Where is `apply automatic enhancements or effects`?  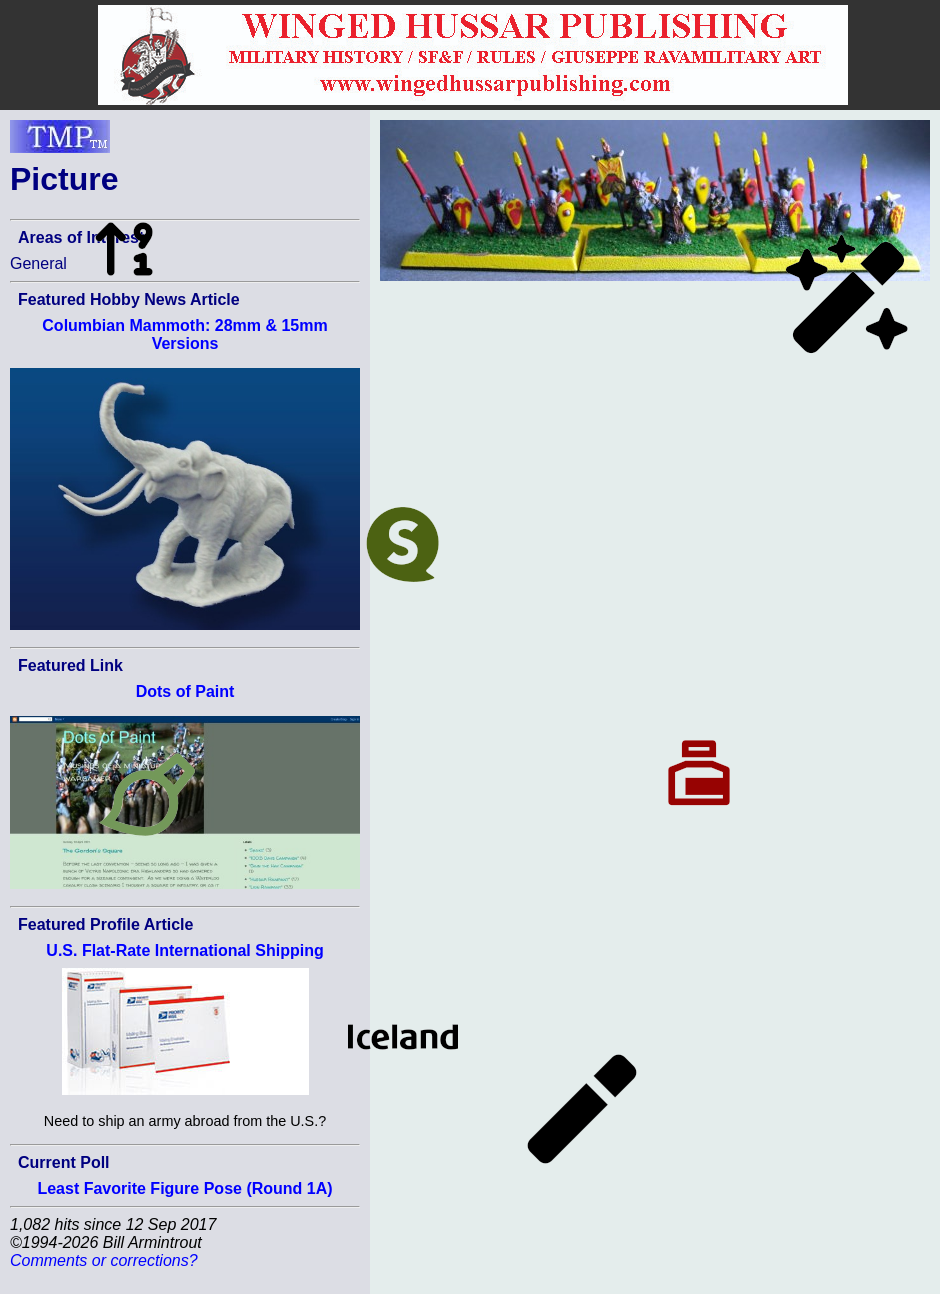 apply automatic enhancements or effects is located at coordinates (848, 297).